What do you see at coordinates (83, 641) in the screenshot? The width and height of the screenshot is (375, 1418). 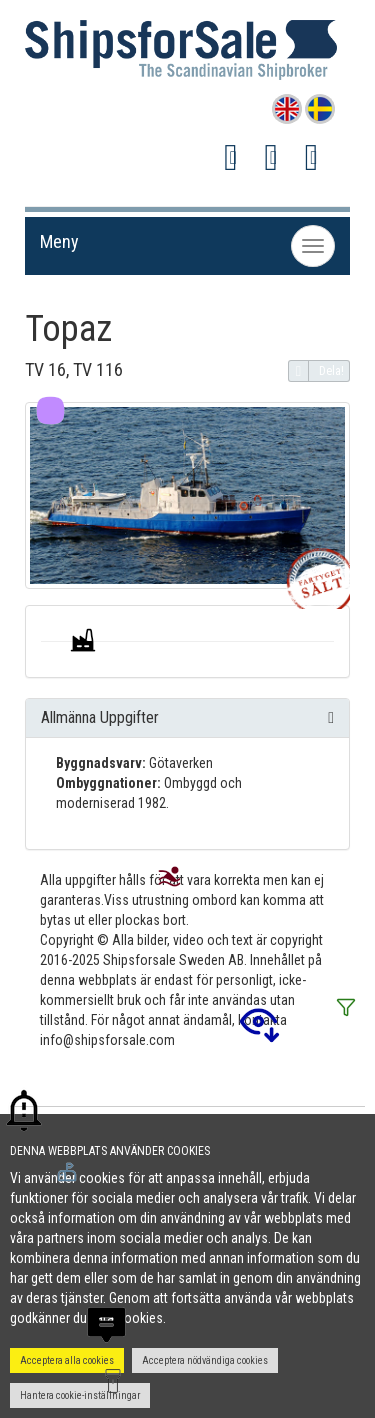 I see `view manufacturing or production settings` at bounding box center [83, 641].